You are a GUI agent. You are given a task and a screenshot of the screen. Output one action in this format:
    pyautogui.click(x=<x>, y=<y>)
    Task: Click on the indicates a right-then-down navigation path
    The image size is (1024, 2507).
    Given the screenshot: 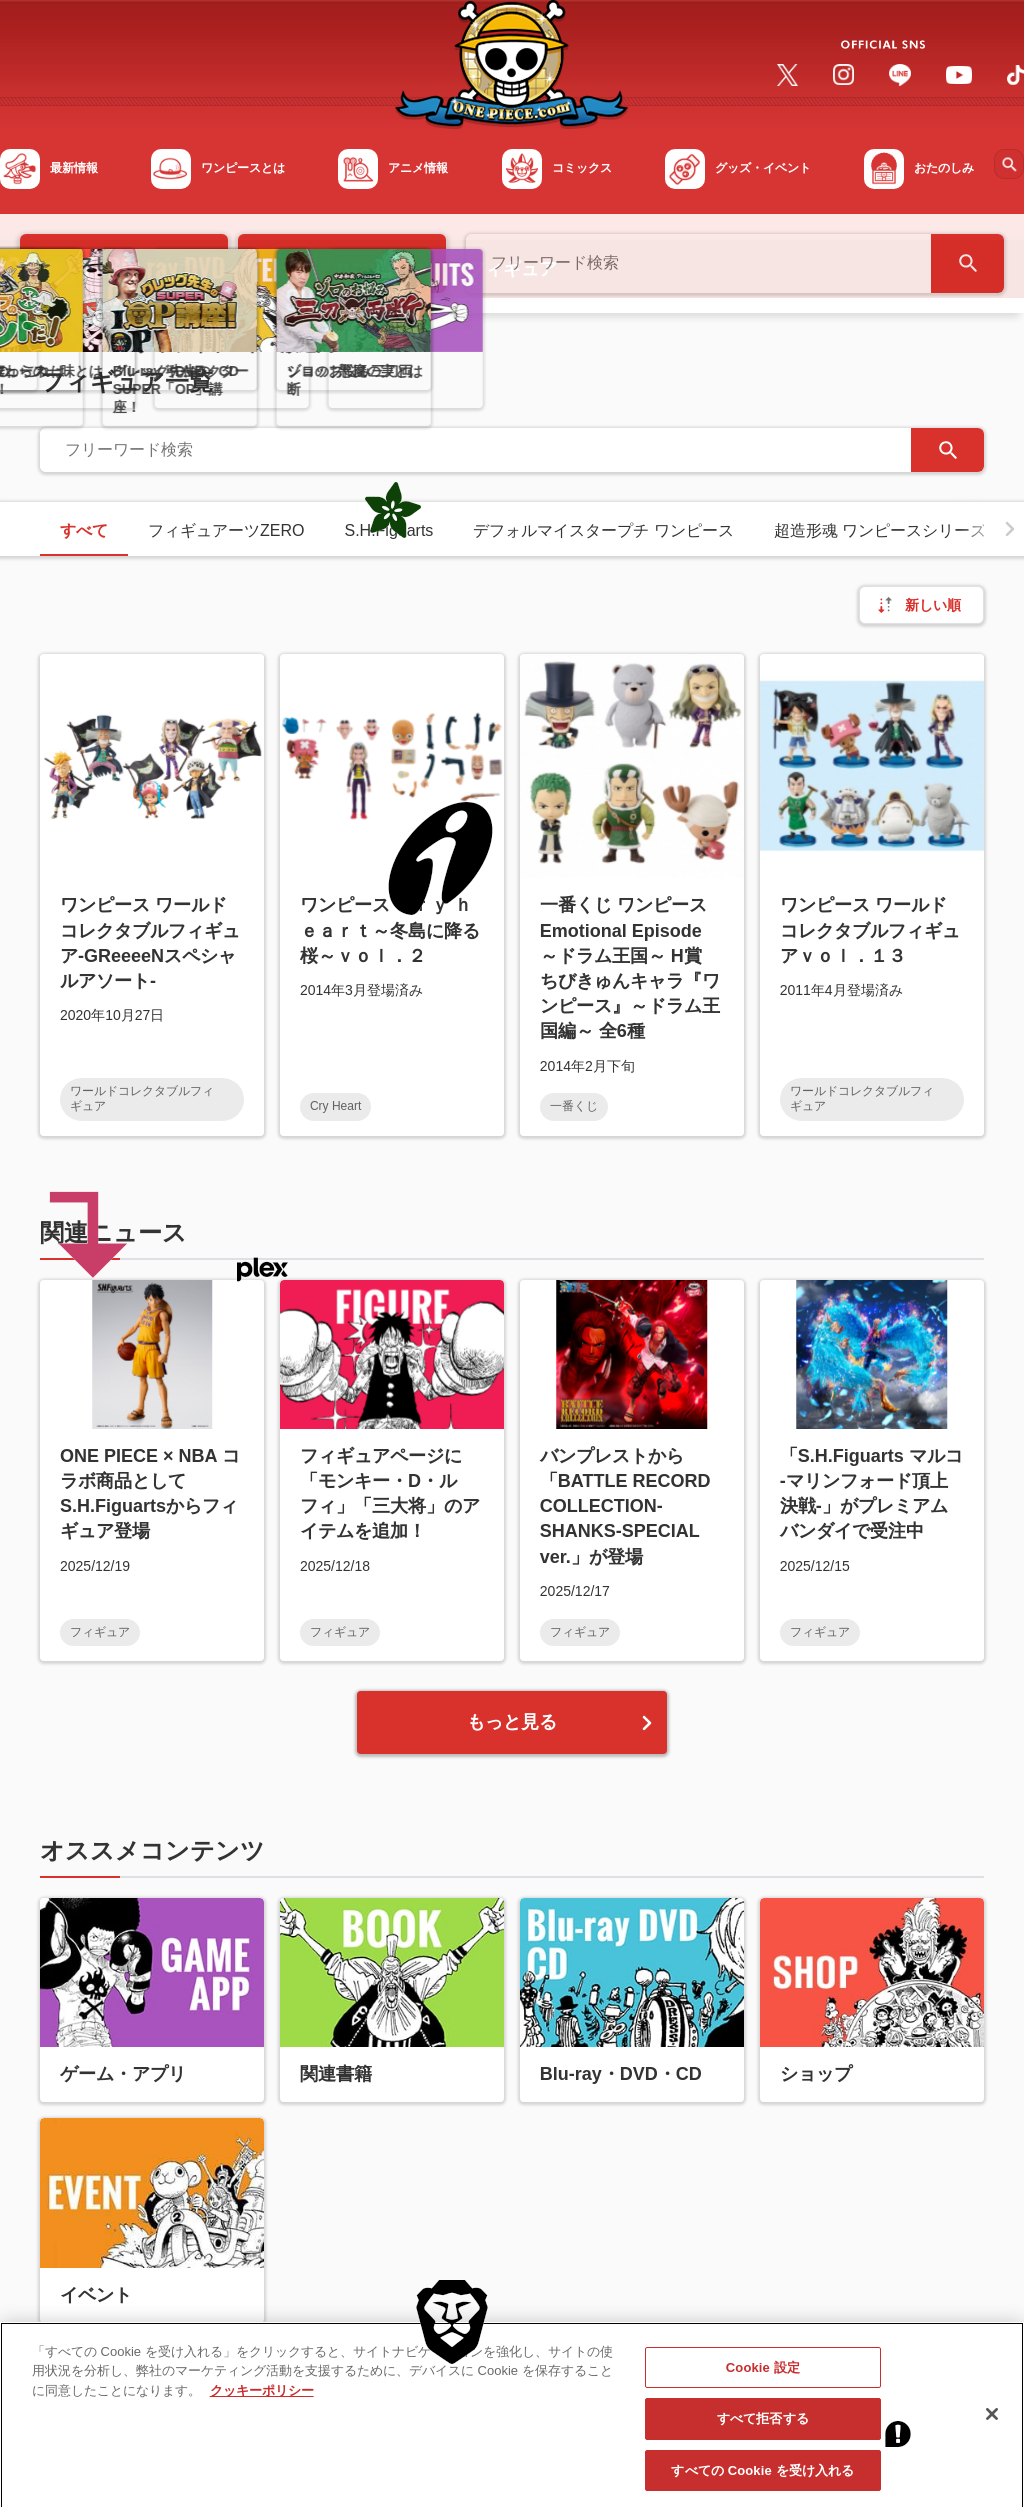 What is the action you would take?
    pyautogui.click(x=87, y=1229)
    